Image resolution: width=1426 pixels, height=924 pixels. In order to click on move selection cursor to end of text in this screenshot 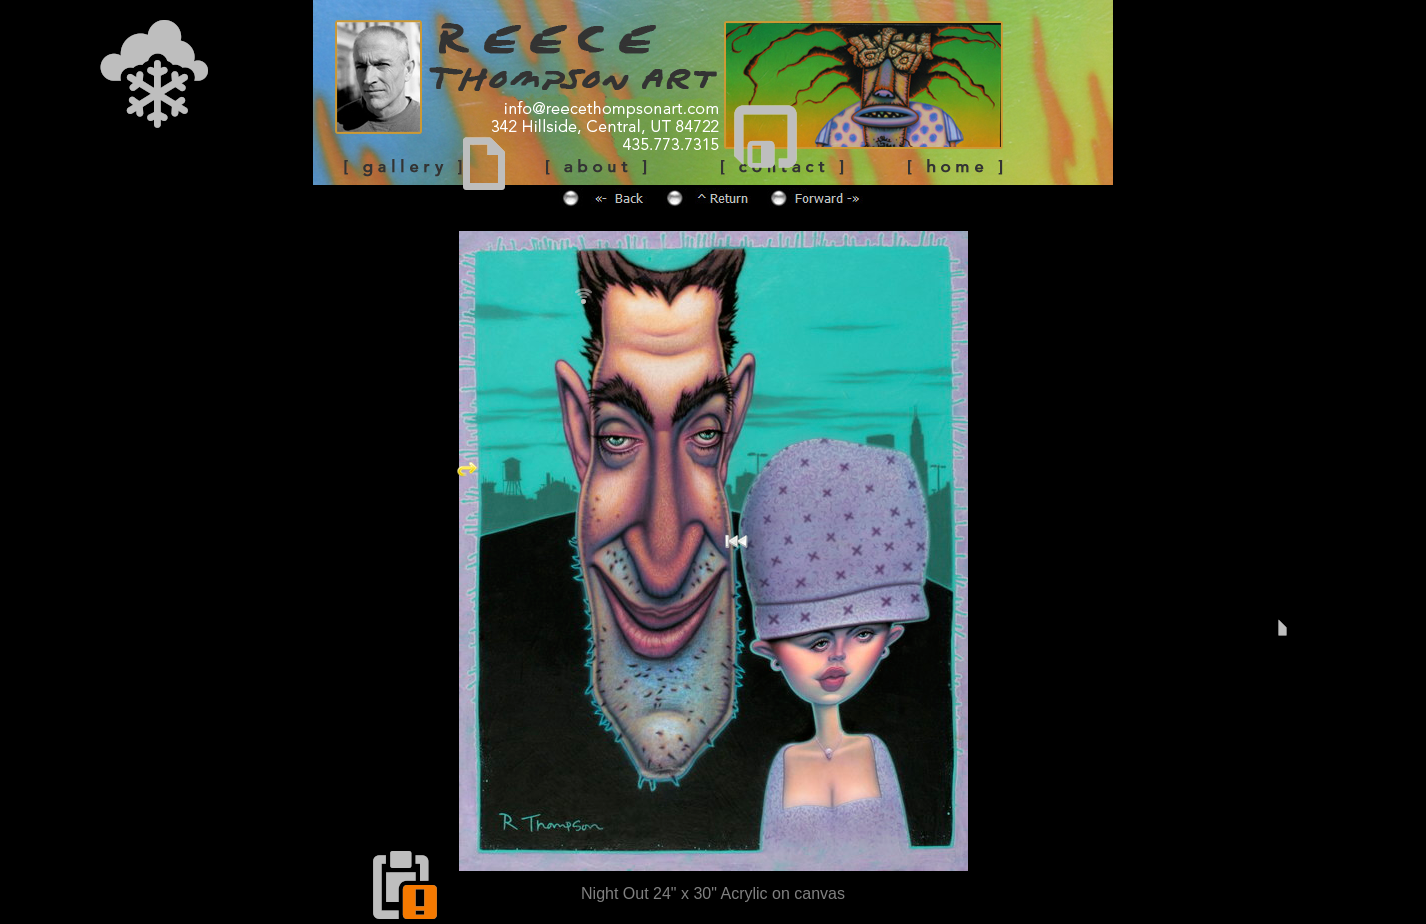, I will do `click(1282, 627)`.